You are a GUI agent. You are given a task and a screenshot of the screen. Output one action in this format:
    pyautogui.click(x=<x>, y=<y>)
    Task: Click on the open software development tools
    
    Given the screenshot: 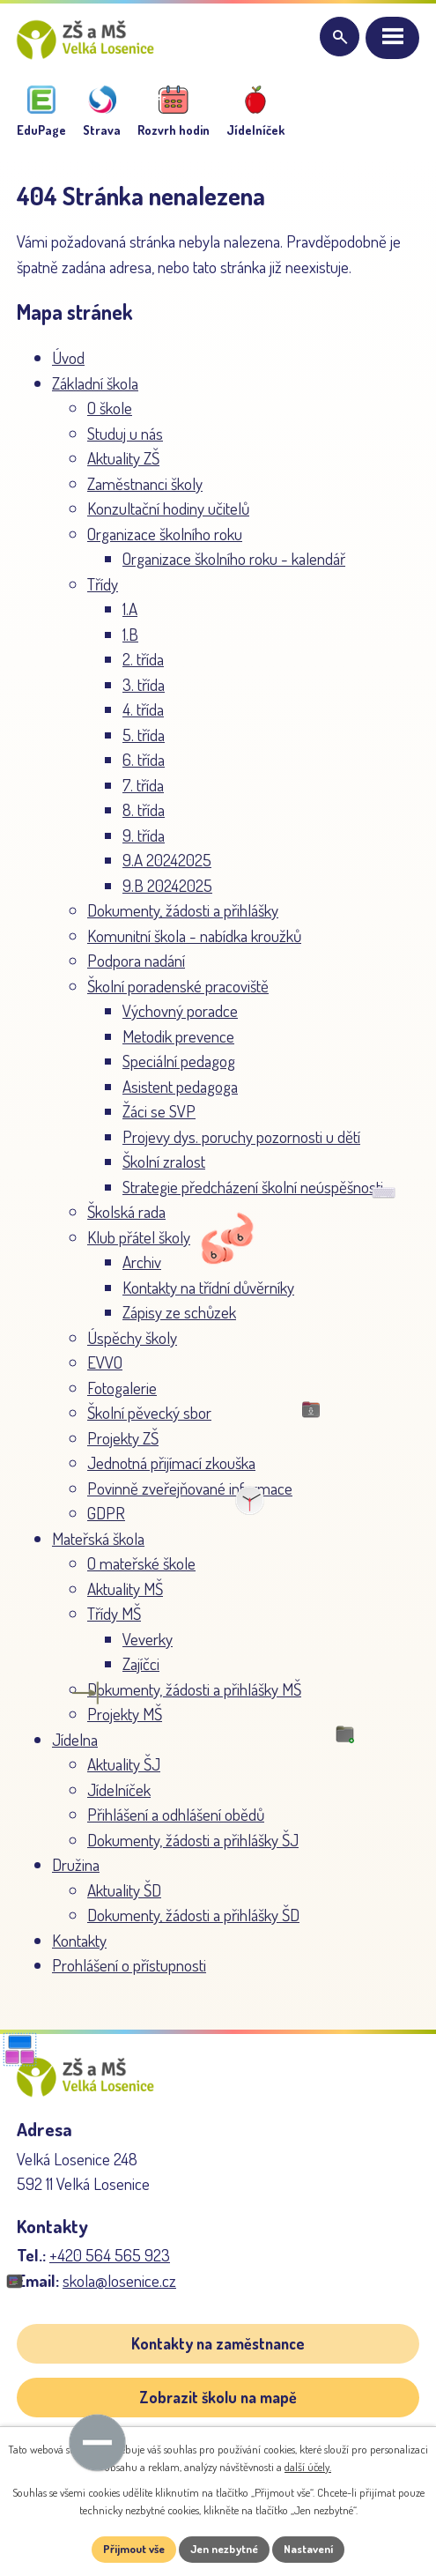 What is the action you would take?
    pyautogui.click(x=14, y=2281)
    